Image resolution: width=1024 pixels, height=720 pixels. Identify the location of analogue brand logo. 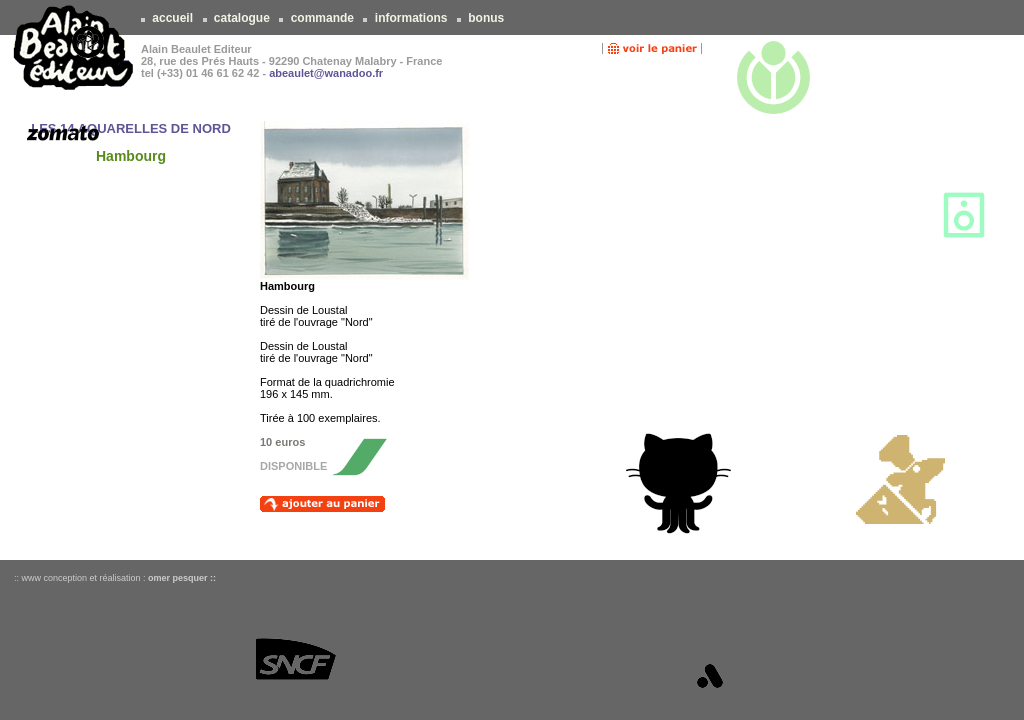
(710, 676).